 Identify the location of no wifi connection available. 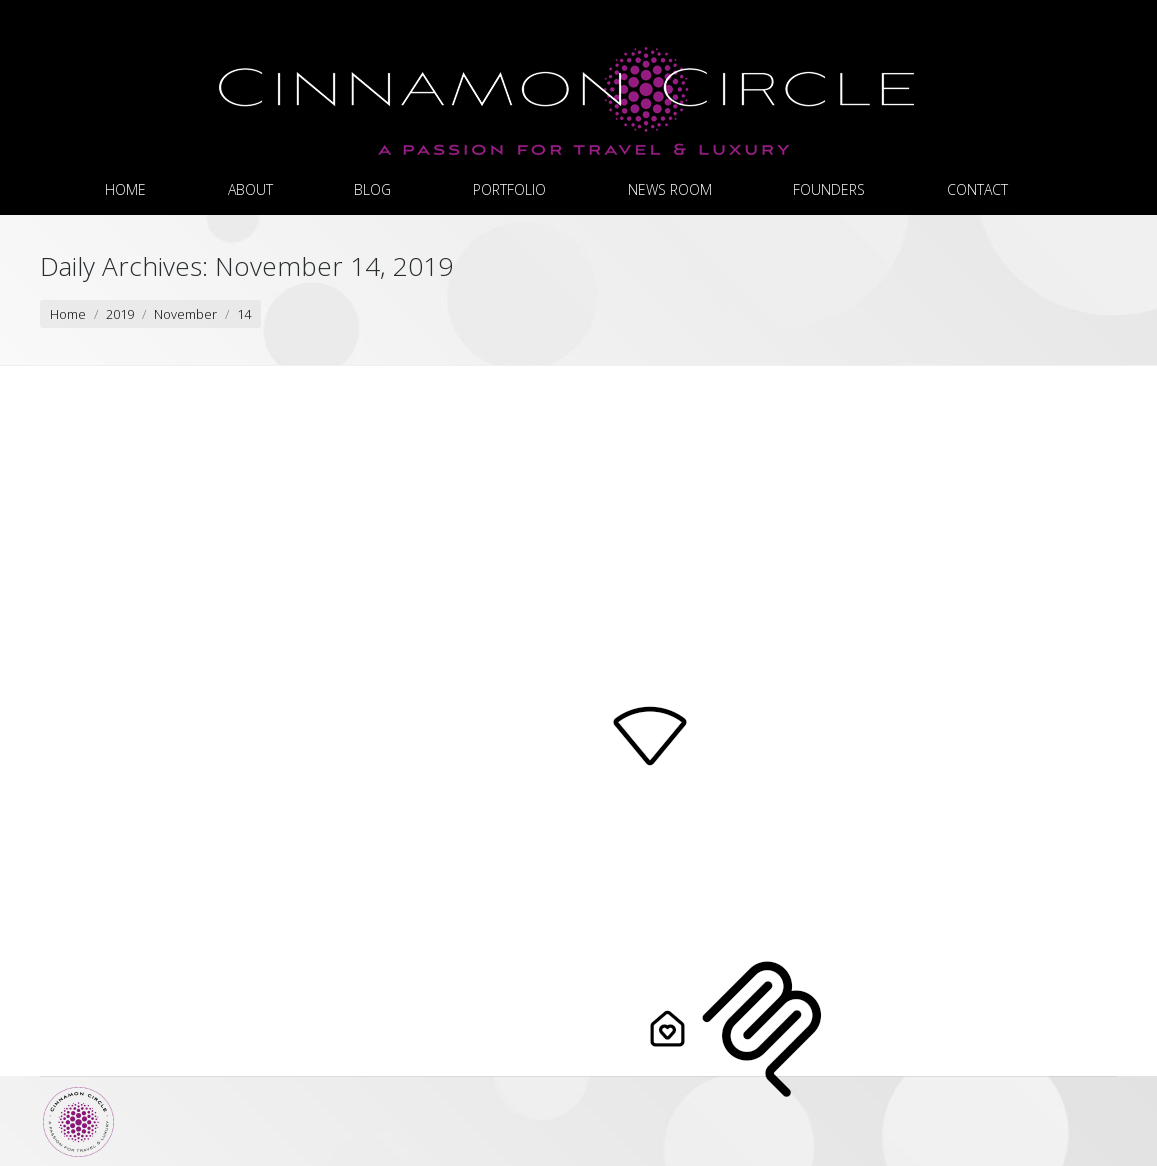
(650, 736).